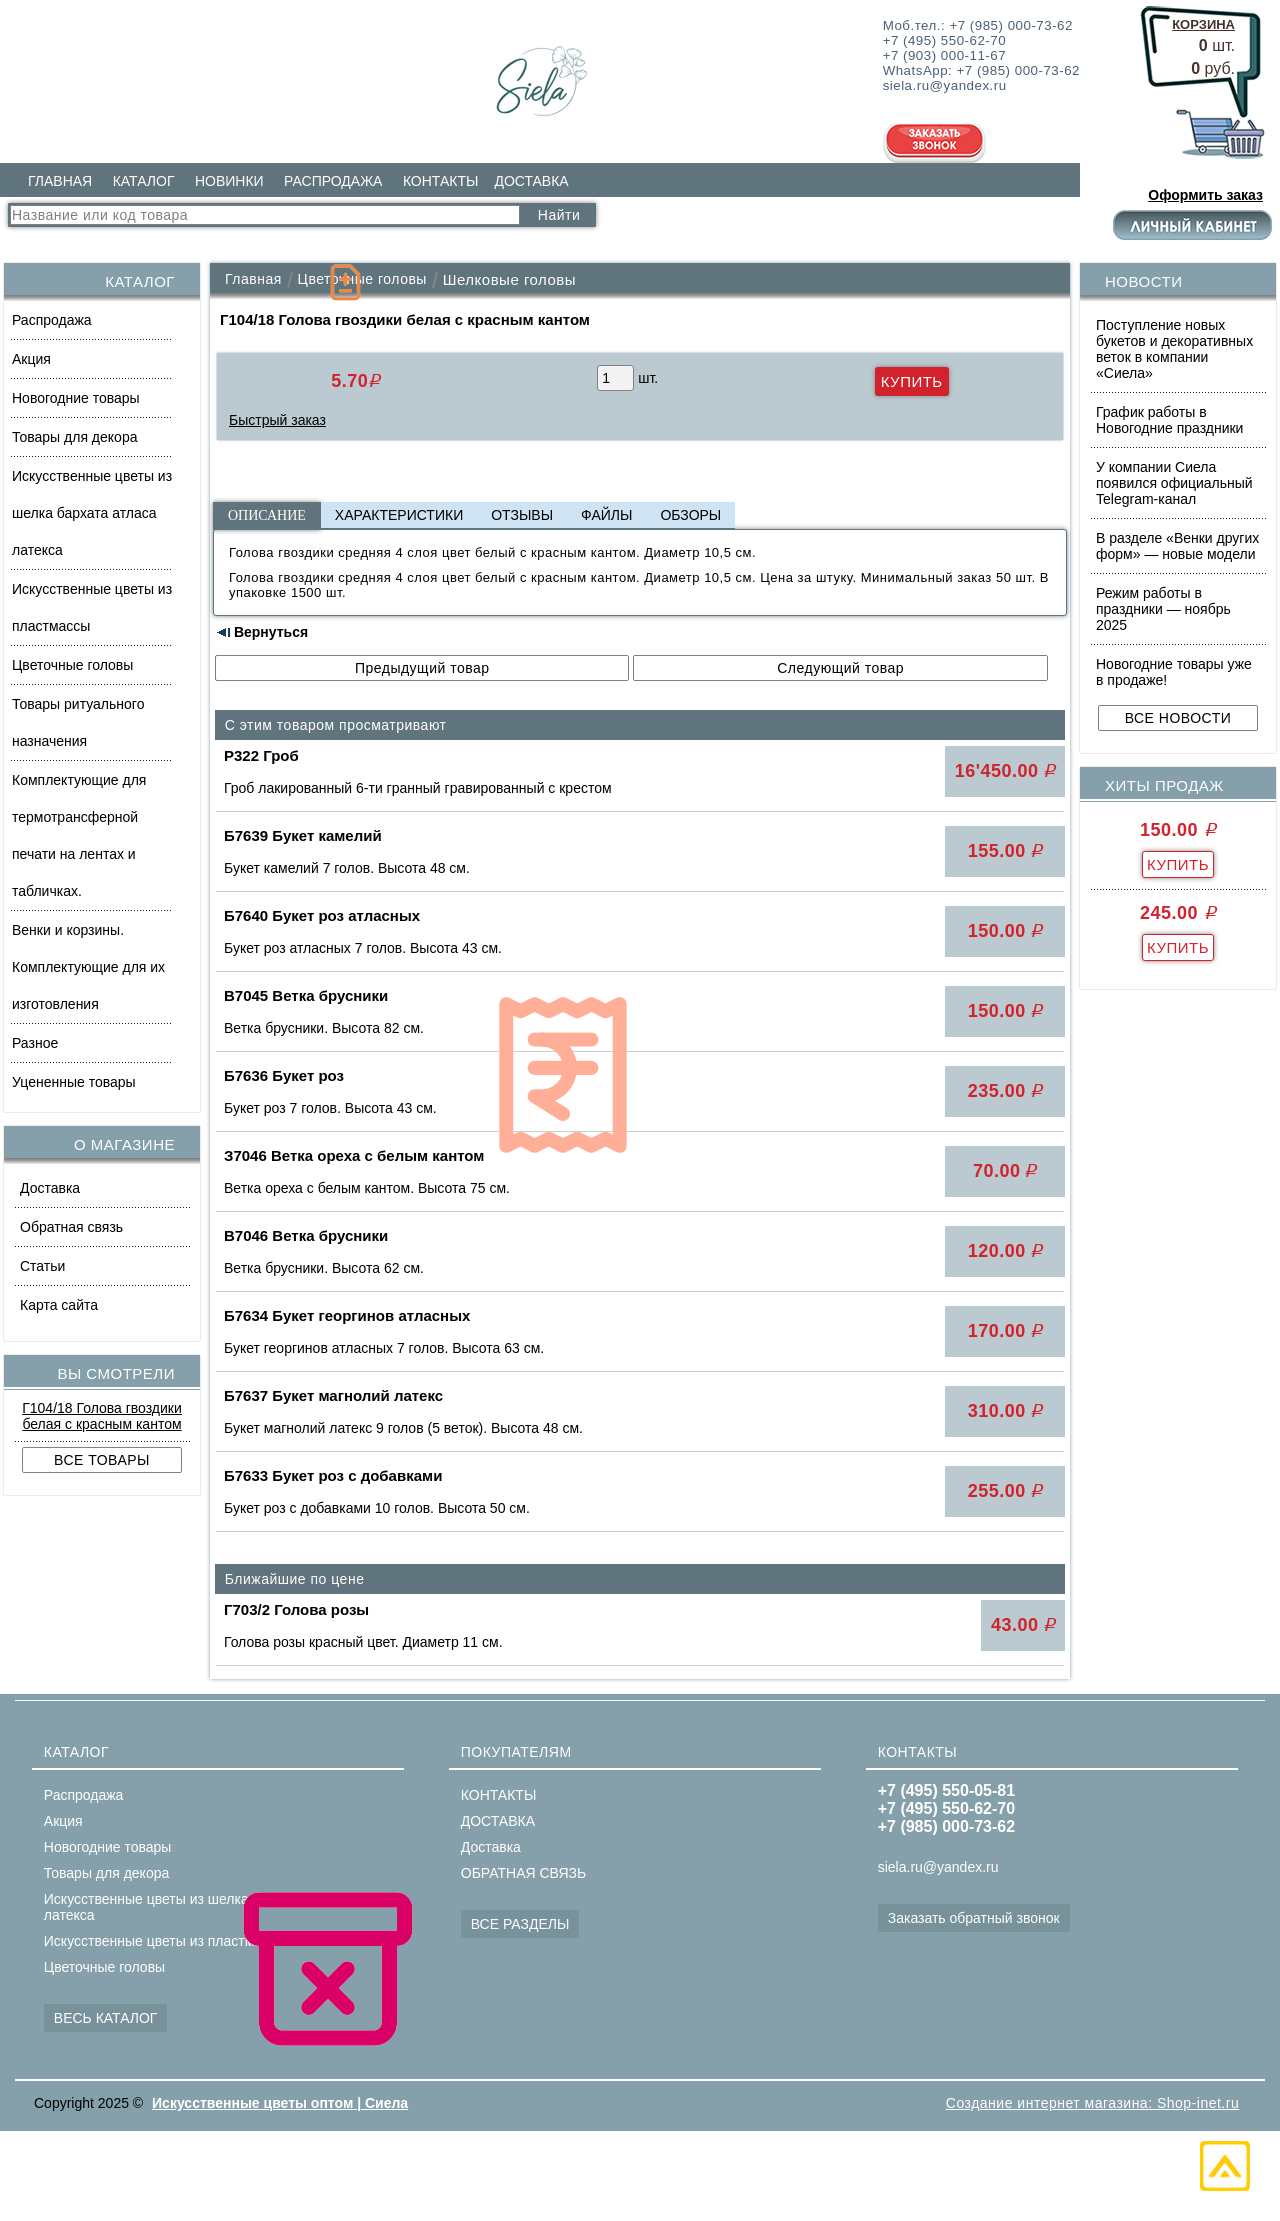 This screenshot has height=2221, width=1280. Describe the element at coordinates (345, 282) in the screenshot. I see `view file differences or changes` at that location.